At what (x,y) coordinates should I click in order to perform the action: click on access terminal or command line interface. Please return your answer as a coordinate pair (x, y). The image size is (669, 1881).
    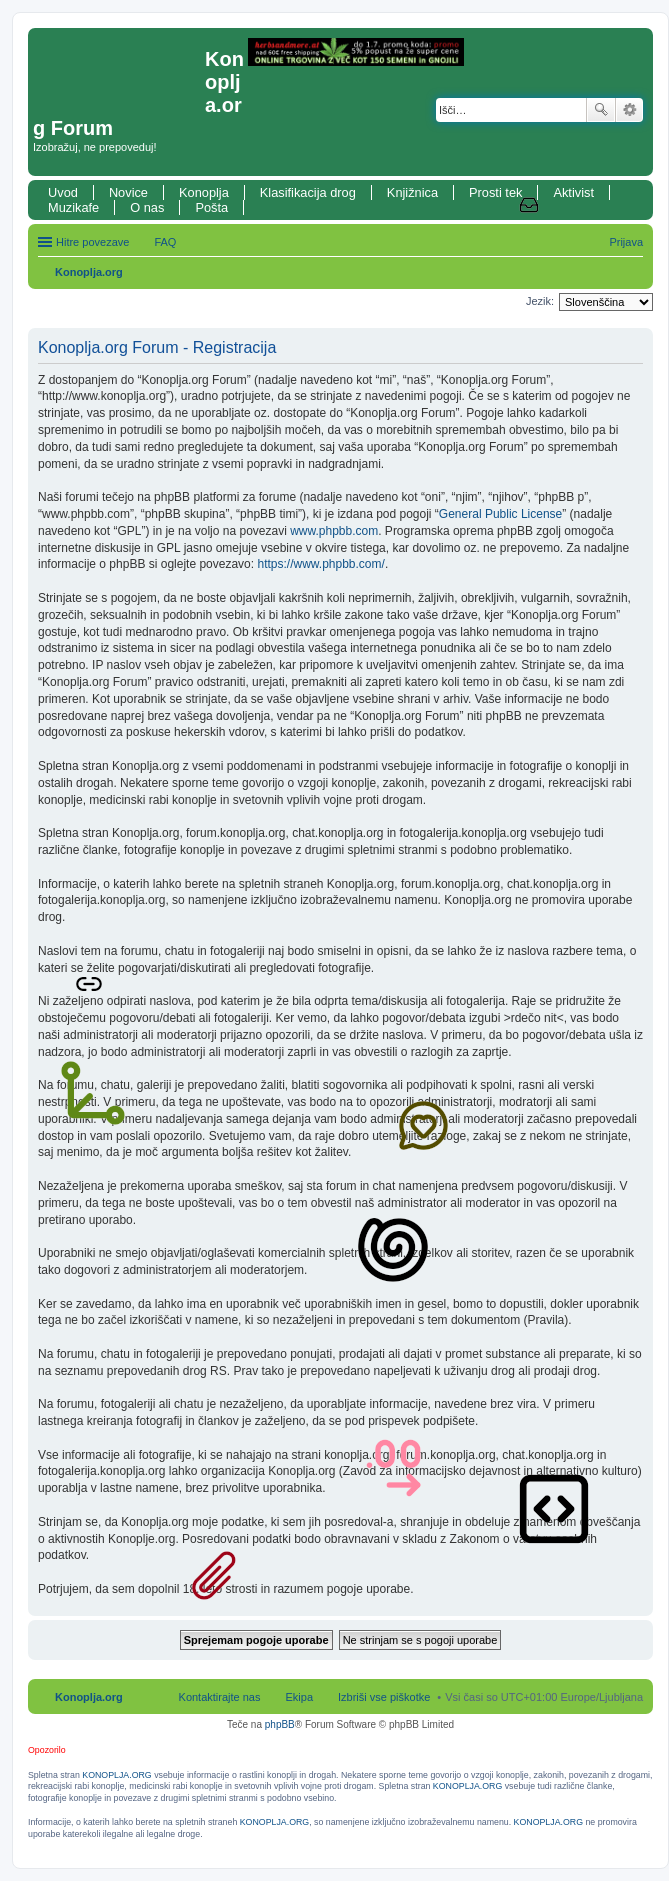
    Looking at the image, I should click on (393, 1250).